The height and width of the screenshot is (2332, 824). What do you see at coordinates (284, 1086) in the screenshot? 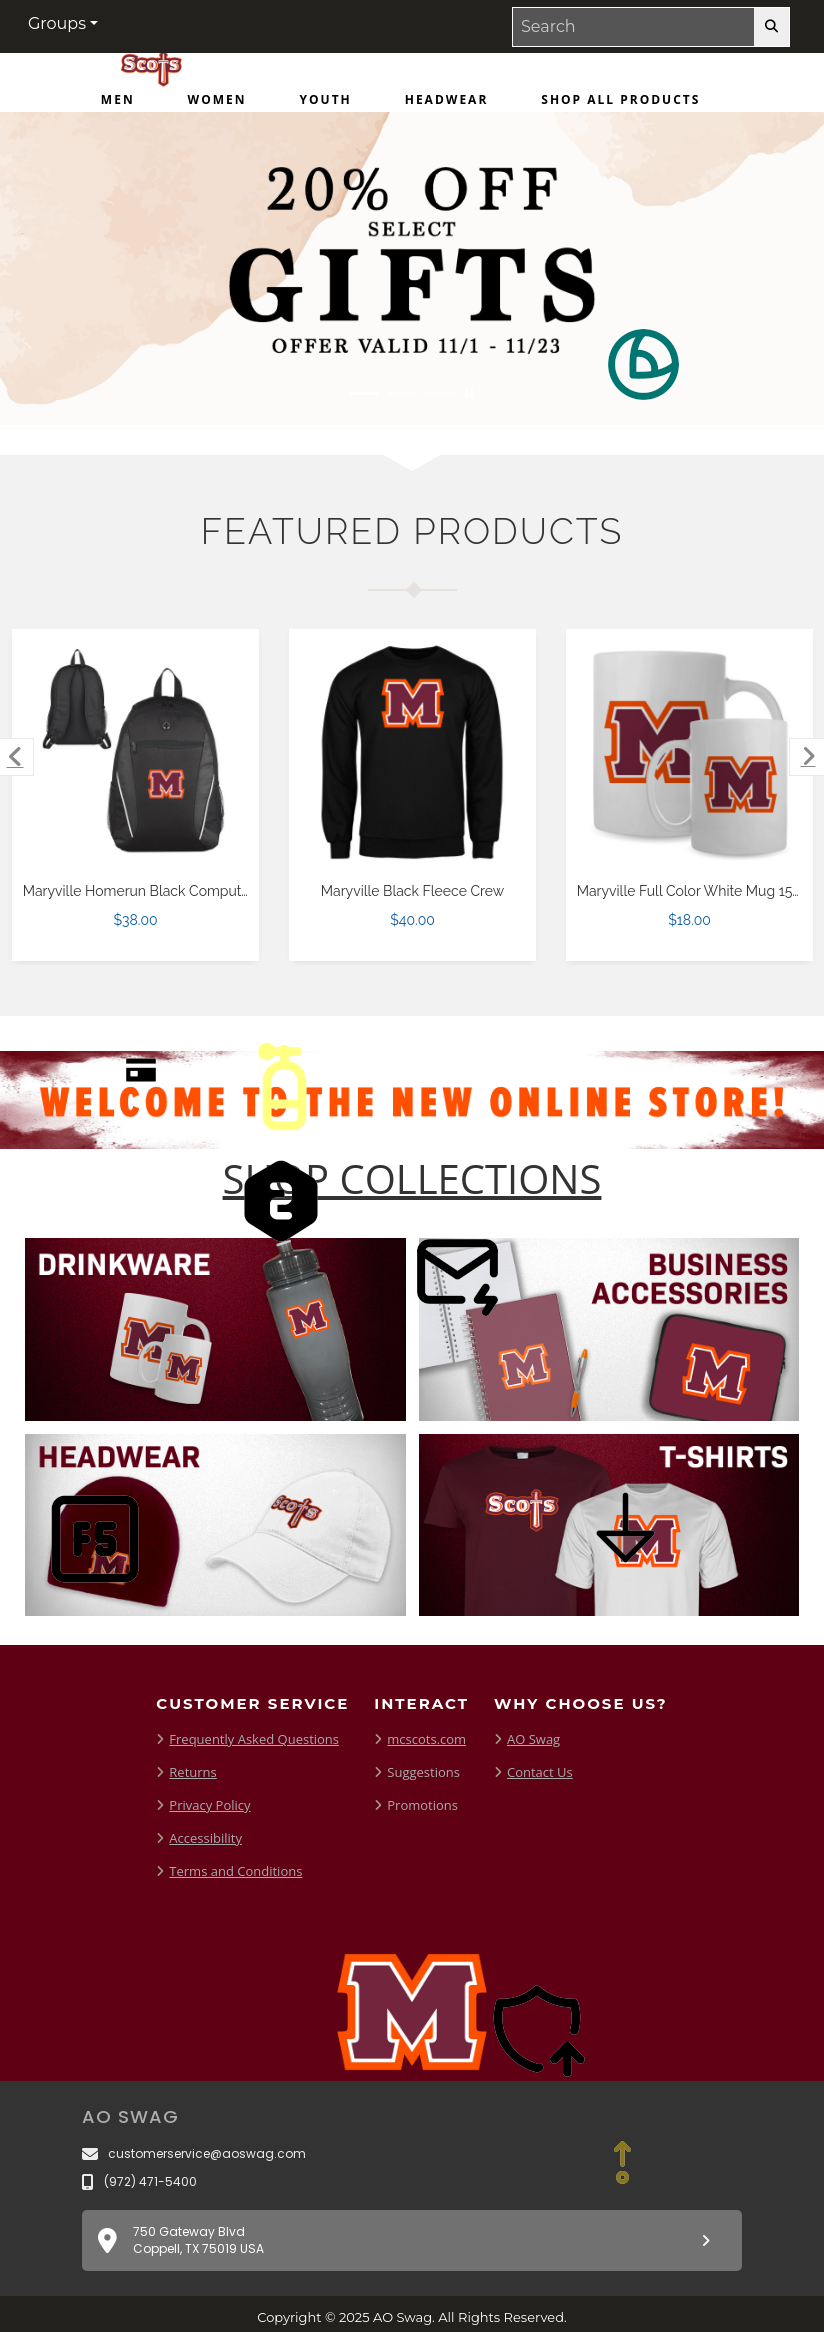
I see `access scuba diving equipment or gear` at bounding box center [284, 1086].